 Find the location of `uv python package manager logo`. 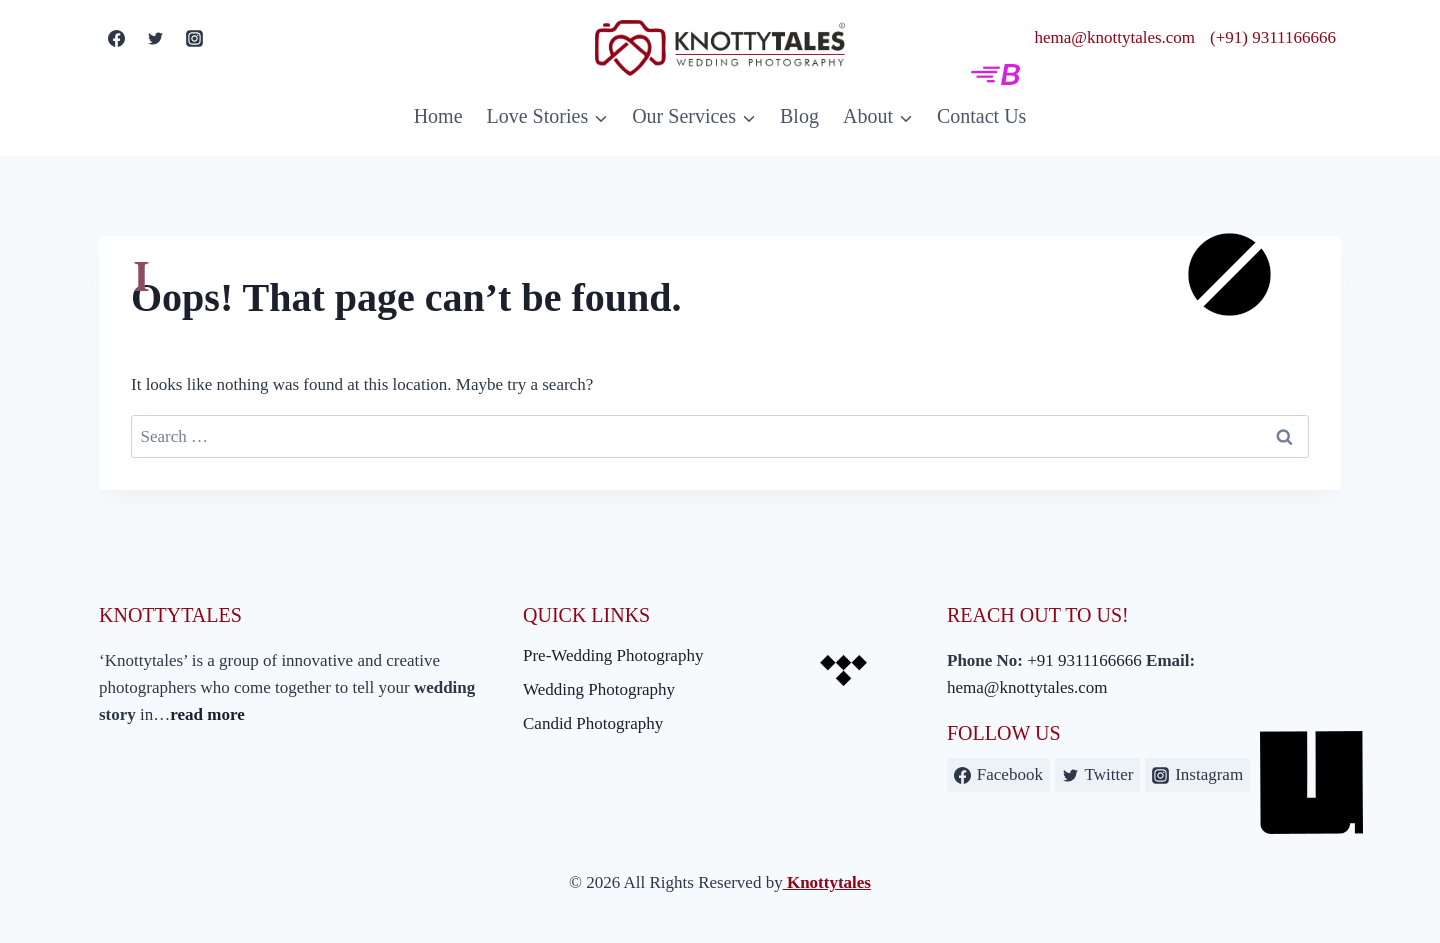

uv python package manager logo is located at coordinates (1311, 782).